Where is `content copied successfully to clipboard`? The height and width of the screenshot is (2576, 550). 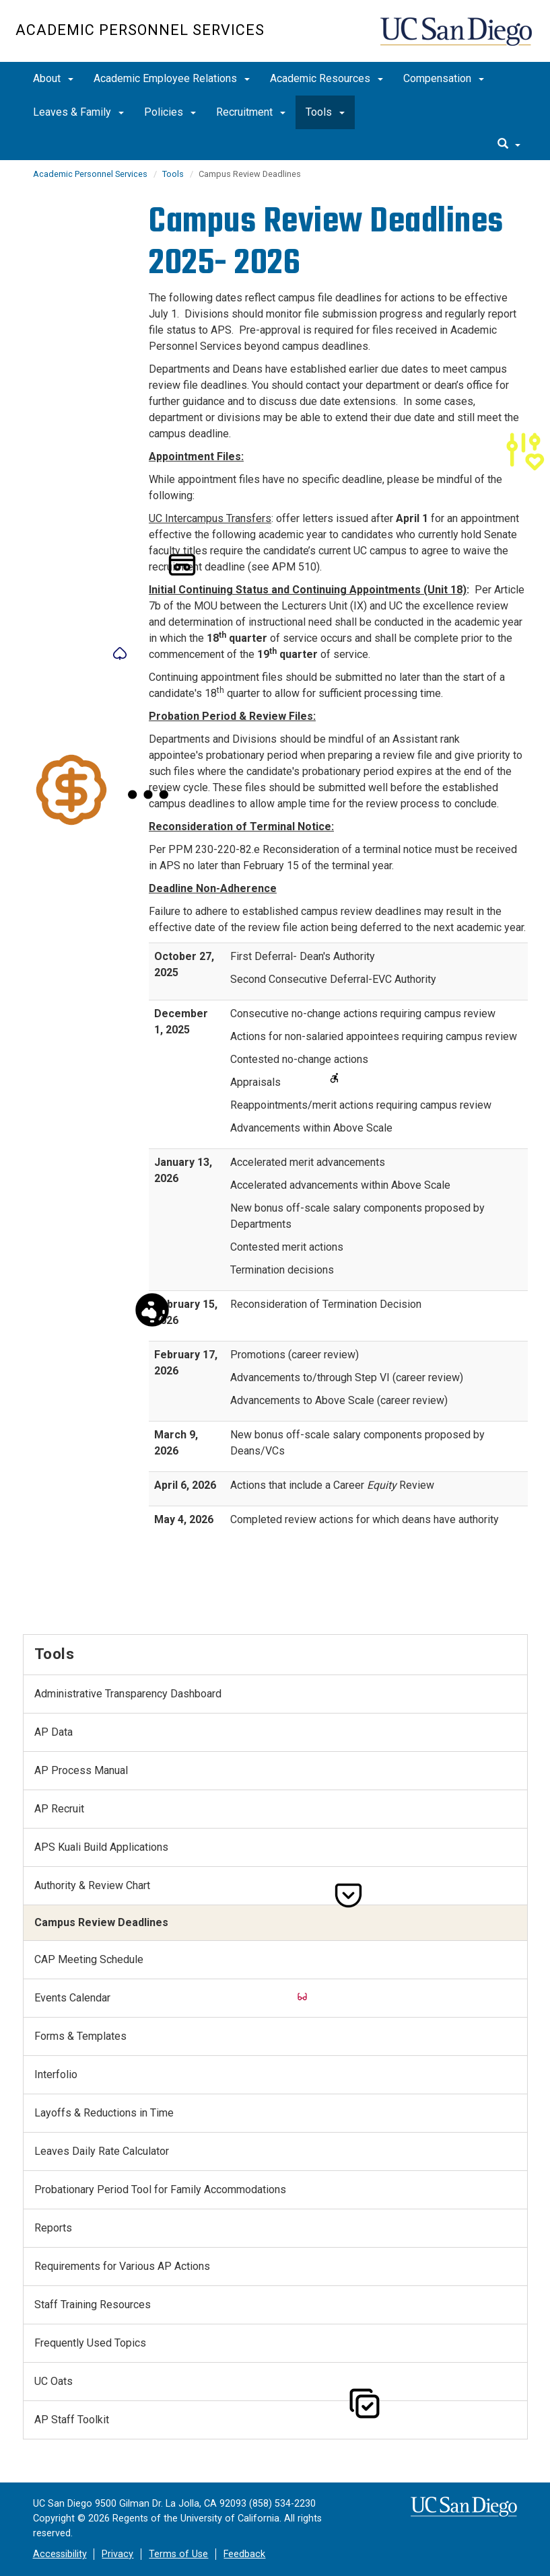
content copied successfully to clipboard is located at coordinates (364, 2403).